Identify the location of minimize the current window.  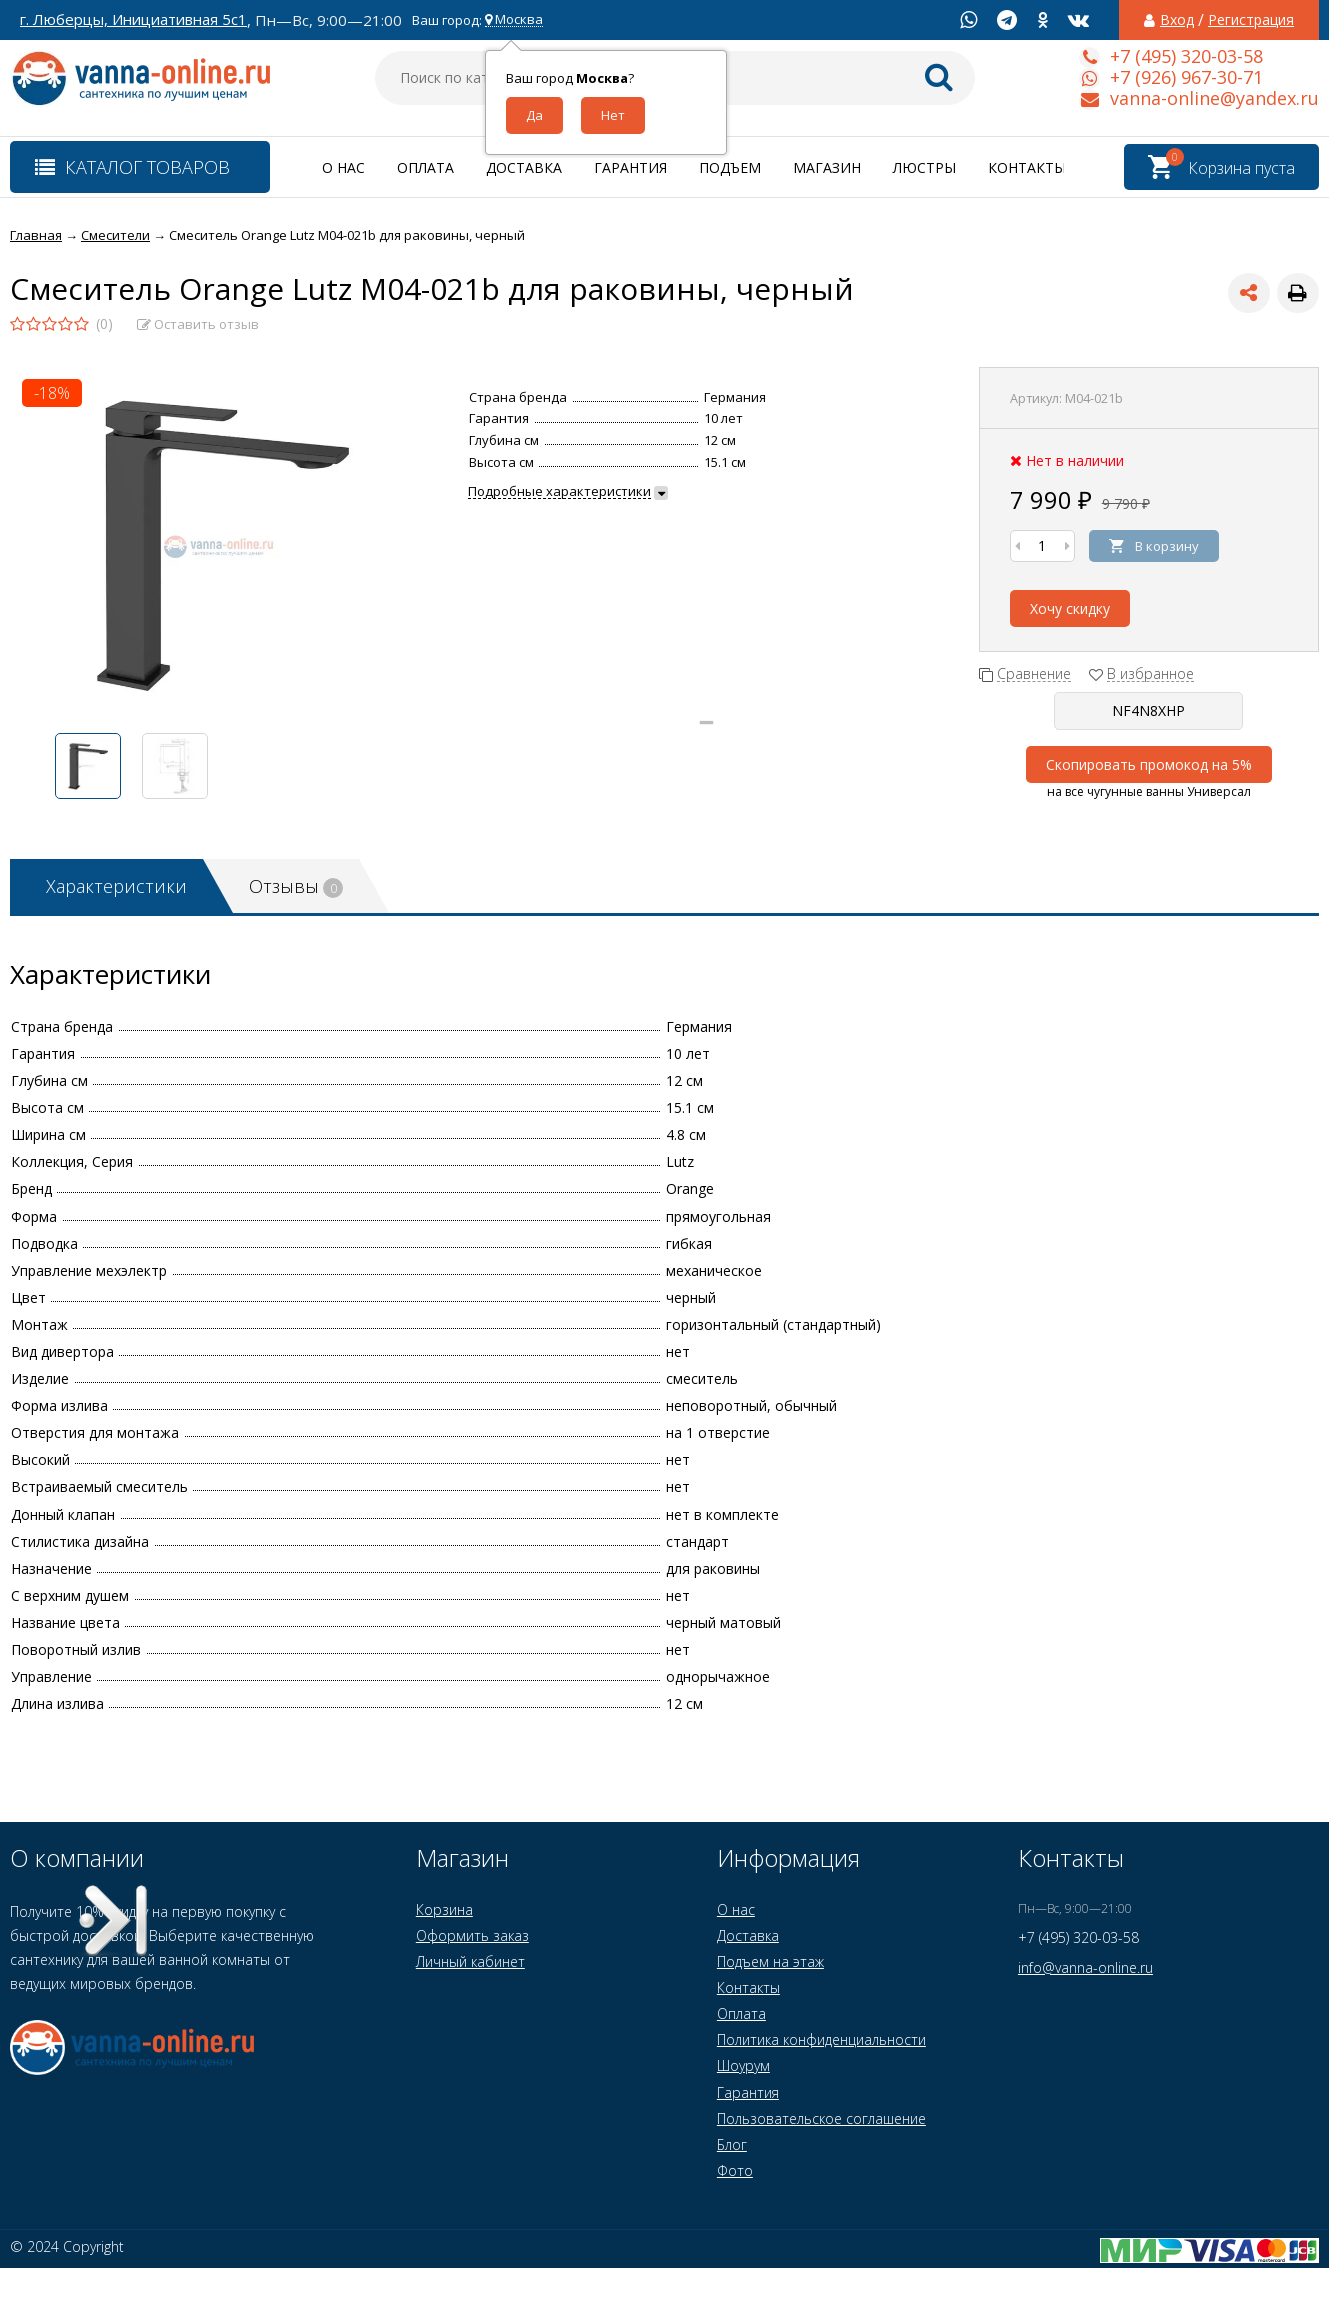
(706, 717).